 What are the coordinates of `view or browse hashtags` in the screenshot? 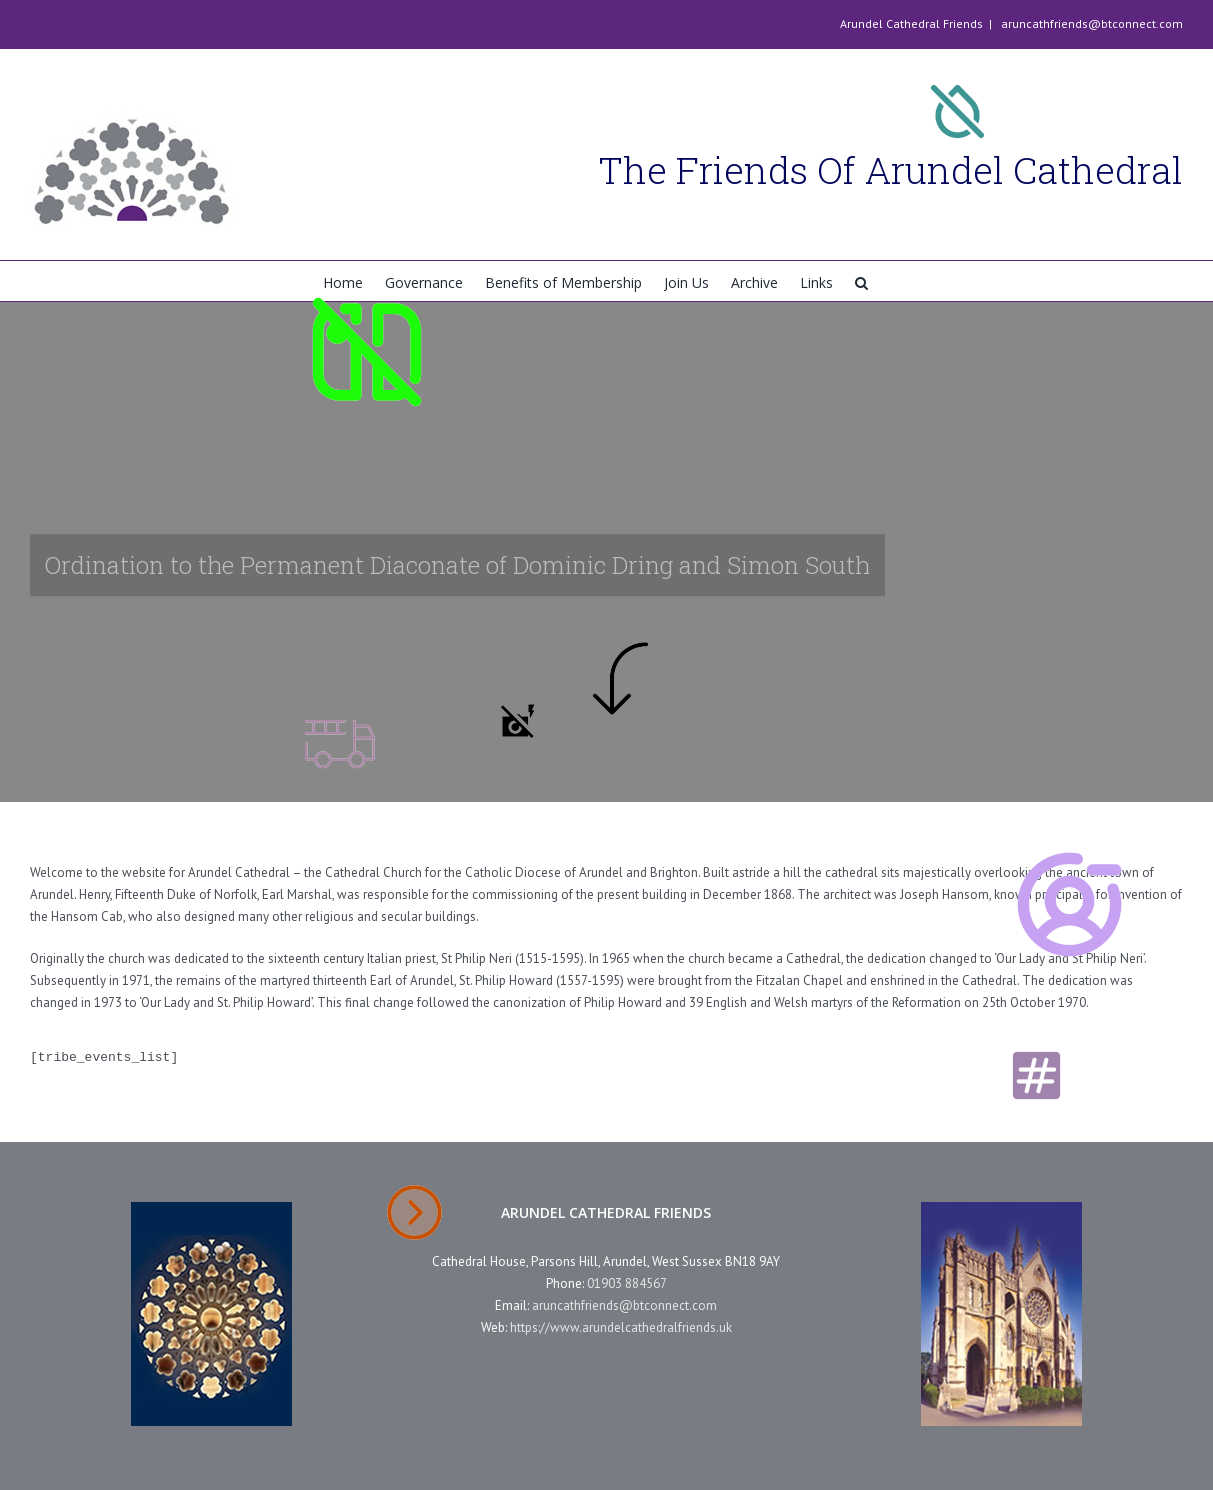 It's located at (1036, 1075).